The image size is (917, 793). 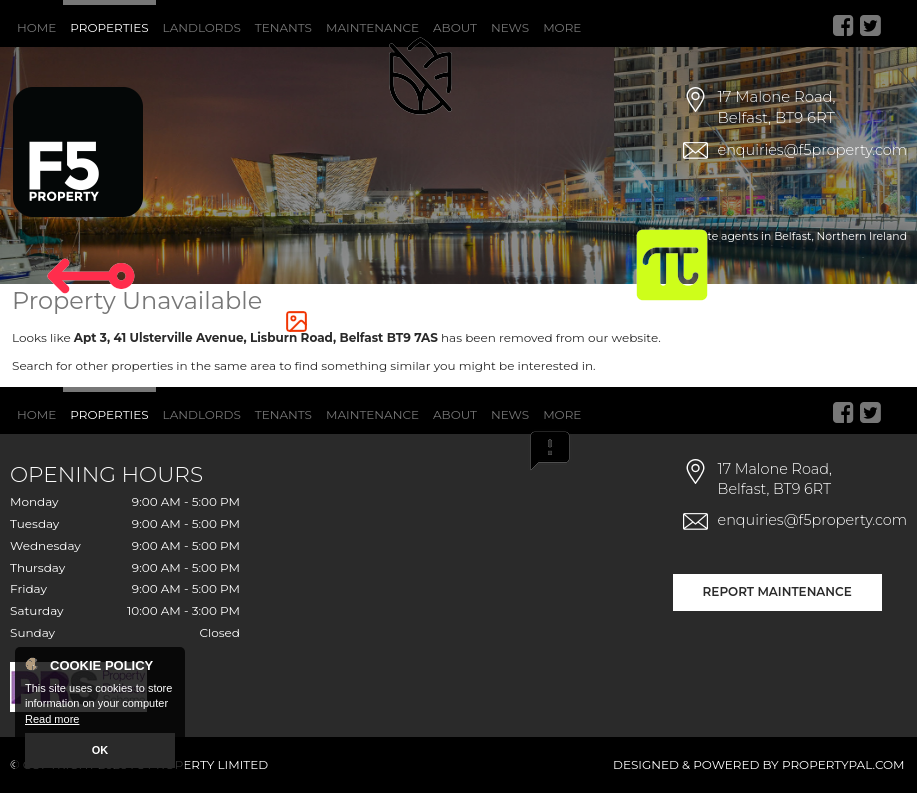 I want to click on indicates gluten-free or grain-free option, so click(x=420, y=77).